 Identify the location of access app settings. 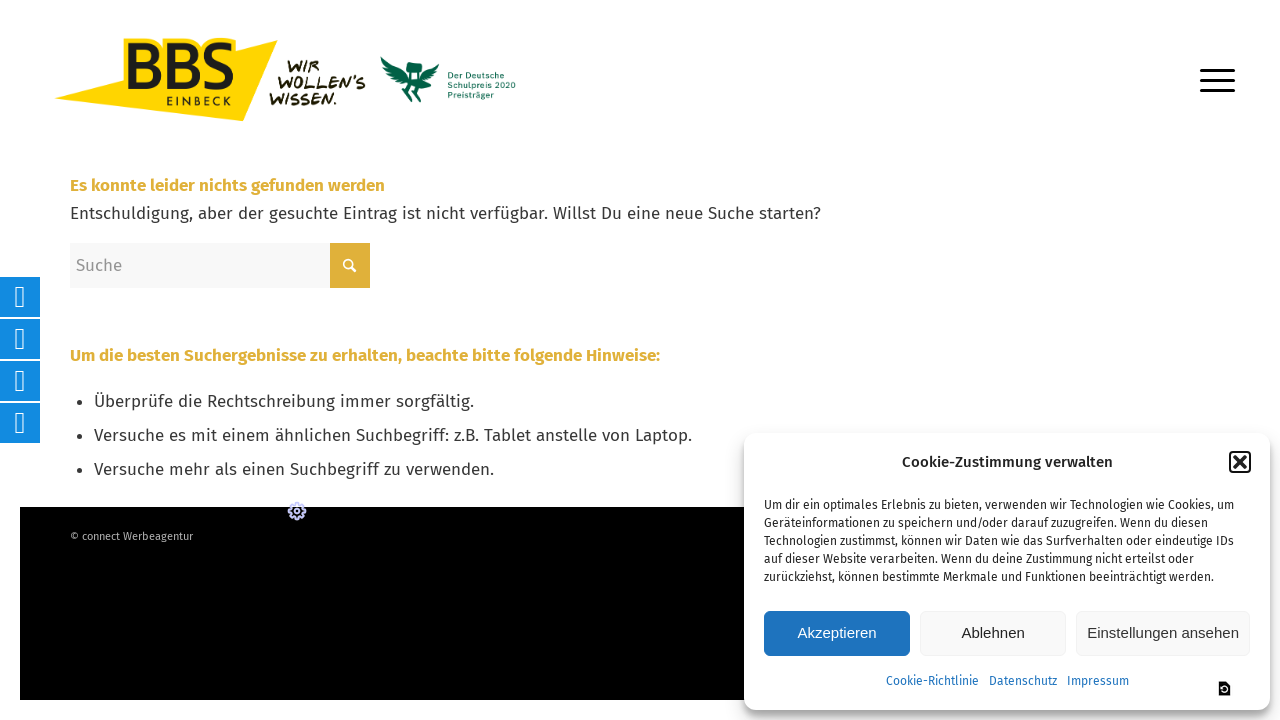
(297, 511).